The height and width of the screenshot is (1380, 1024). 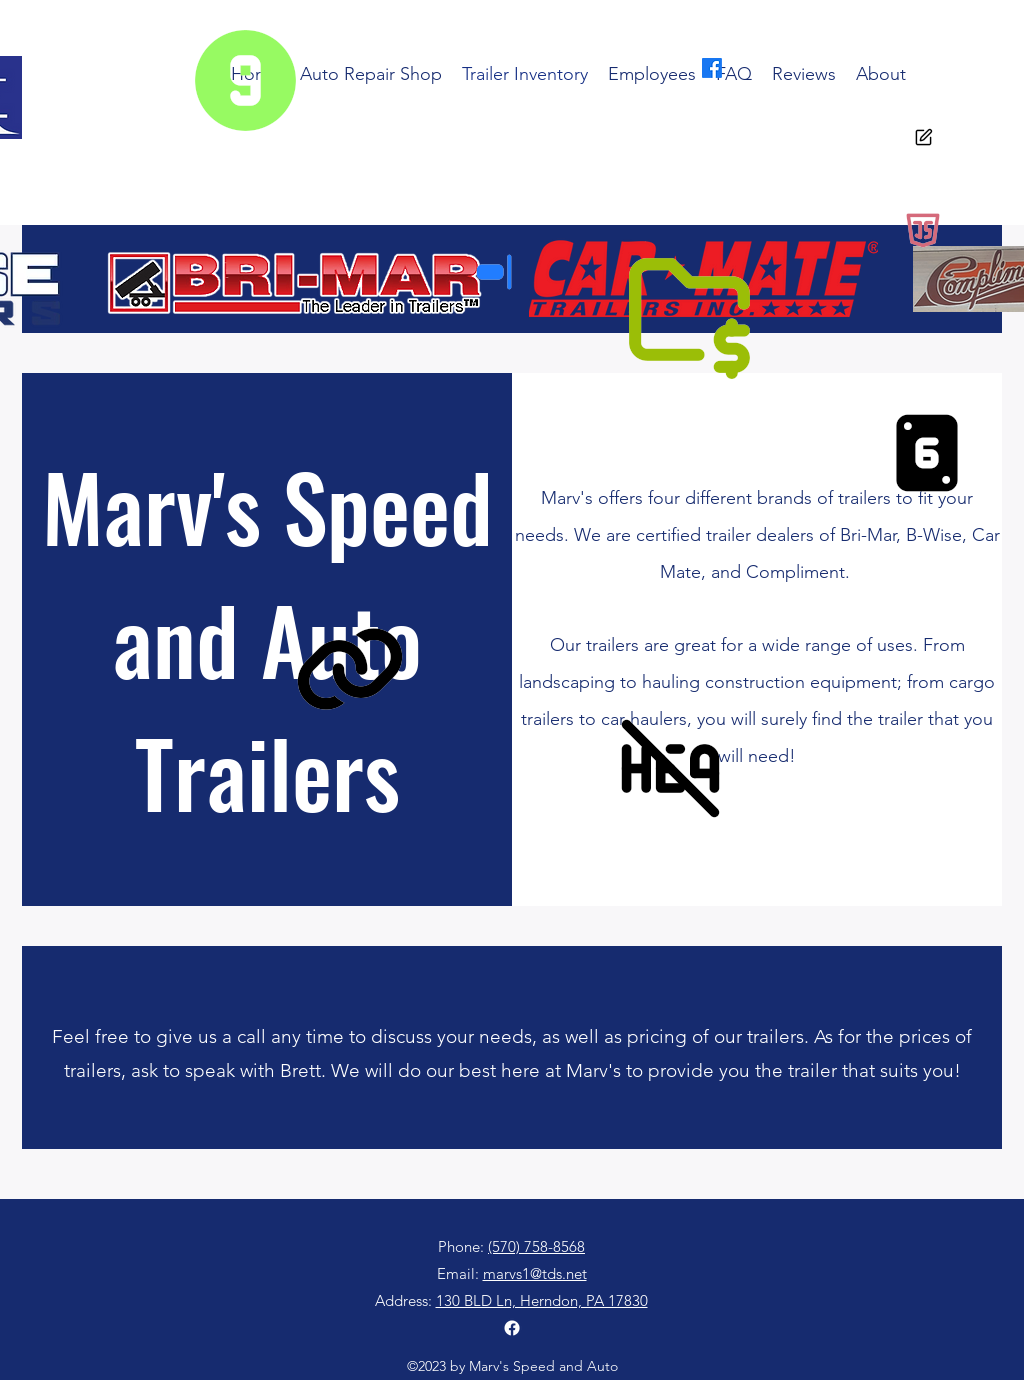 I want to click on compose a new post or message, so click(x=923, y=137).